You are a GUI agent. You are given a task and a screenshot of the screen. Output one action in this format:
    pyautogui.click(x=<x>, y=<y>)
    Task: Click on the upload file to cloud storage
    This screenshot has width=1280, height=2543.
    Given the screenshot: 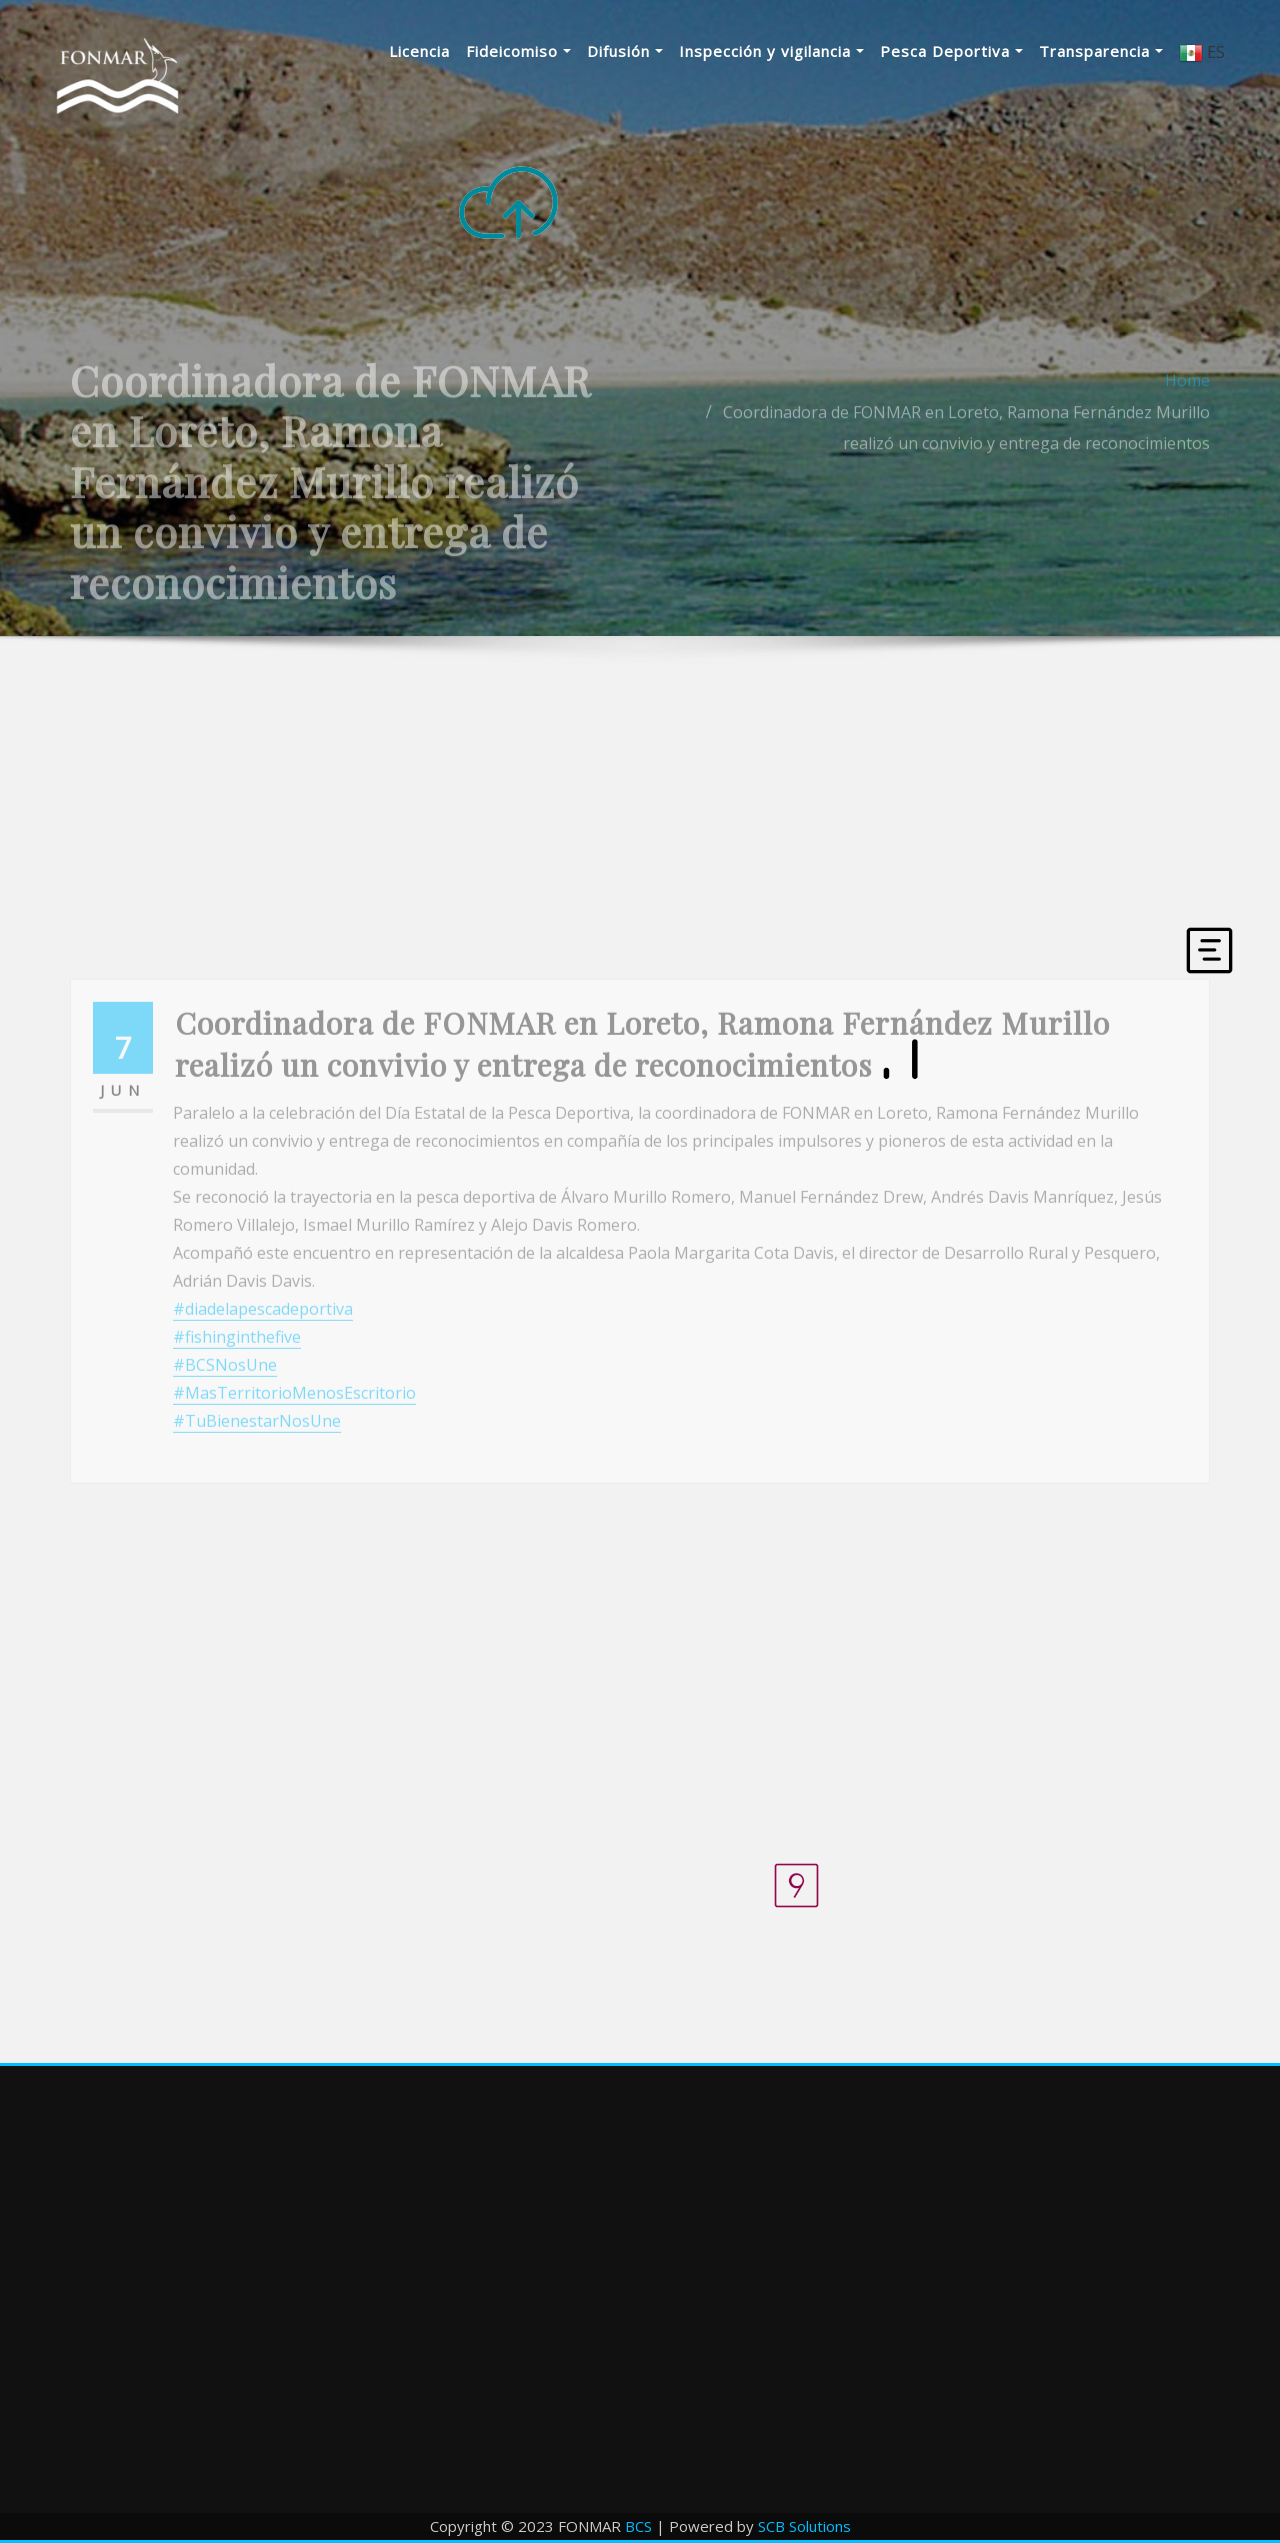 What is the action you would take?
    pyautogui.click(x=508, y=202)
    